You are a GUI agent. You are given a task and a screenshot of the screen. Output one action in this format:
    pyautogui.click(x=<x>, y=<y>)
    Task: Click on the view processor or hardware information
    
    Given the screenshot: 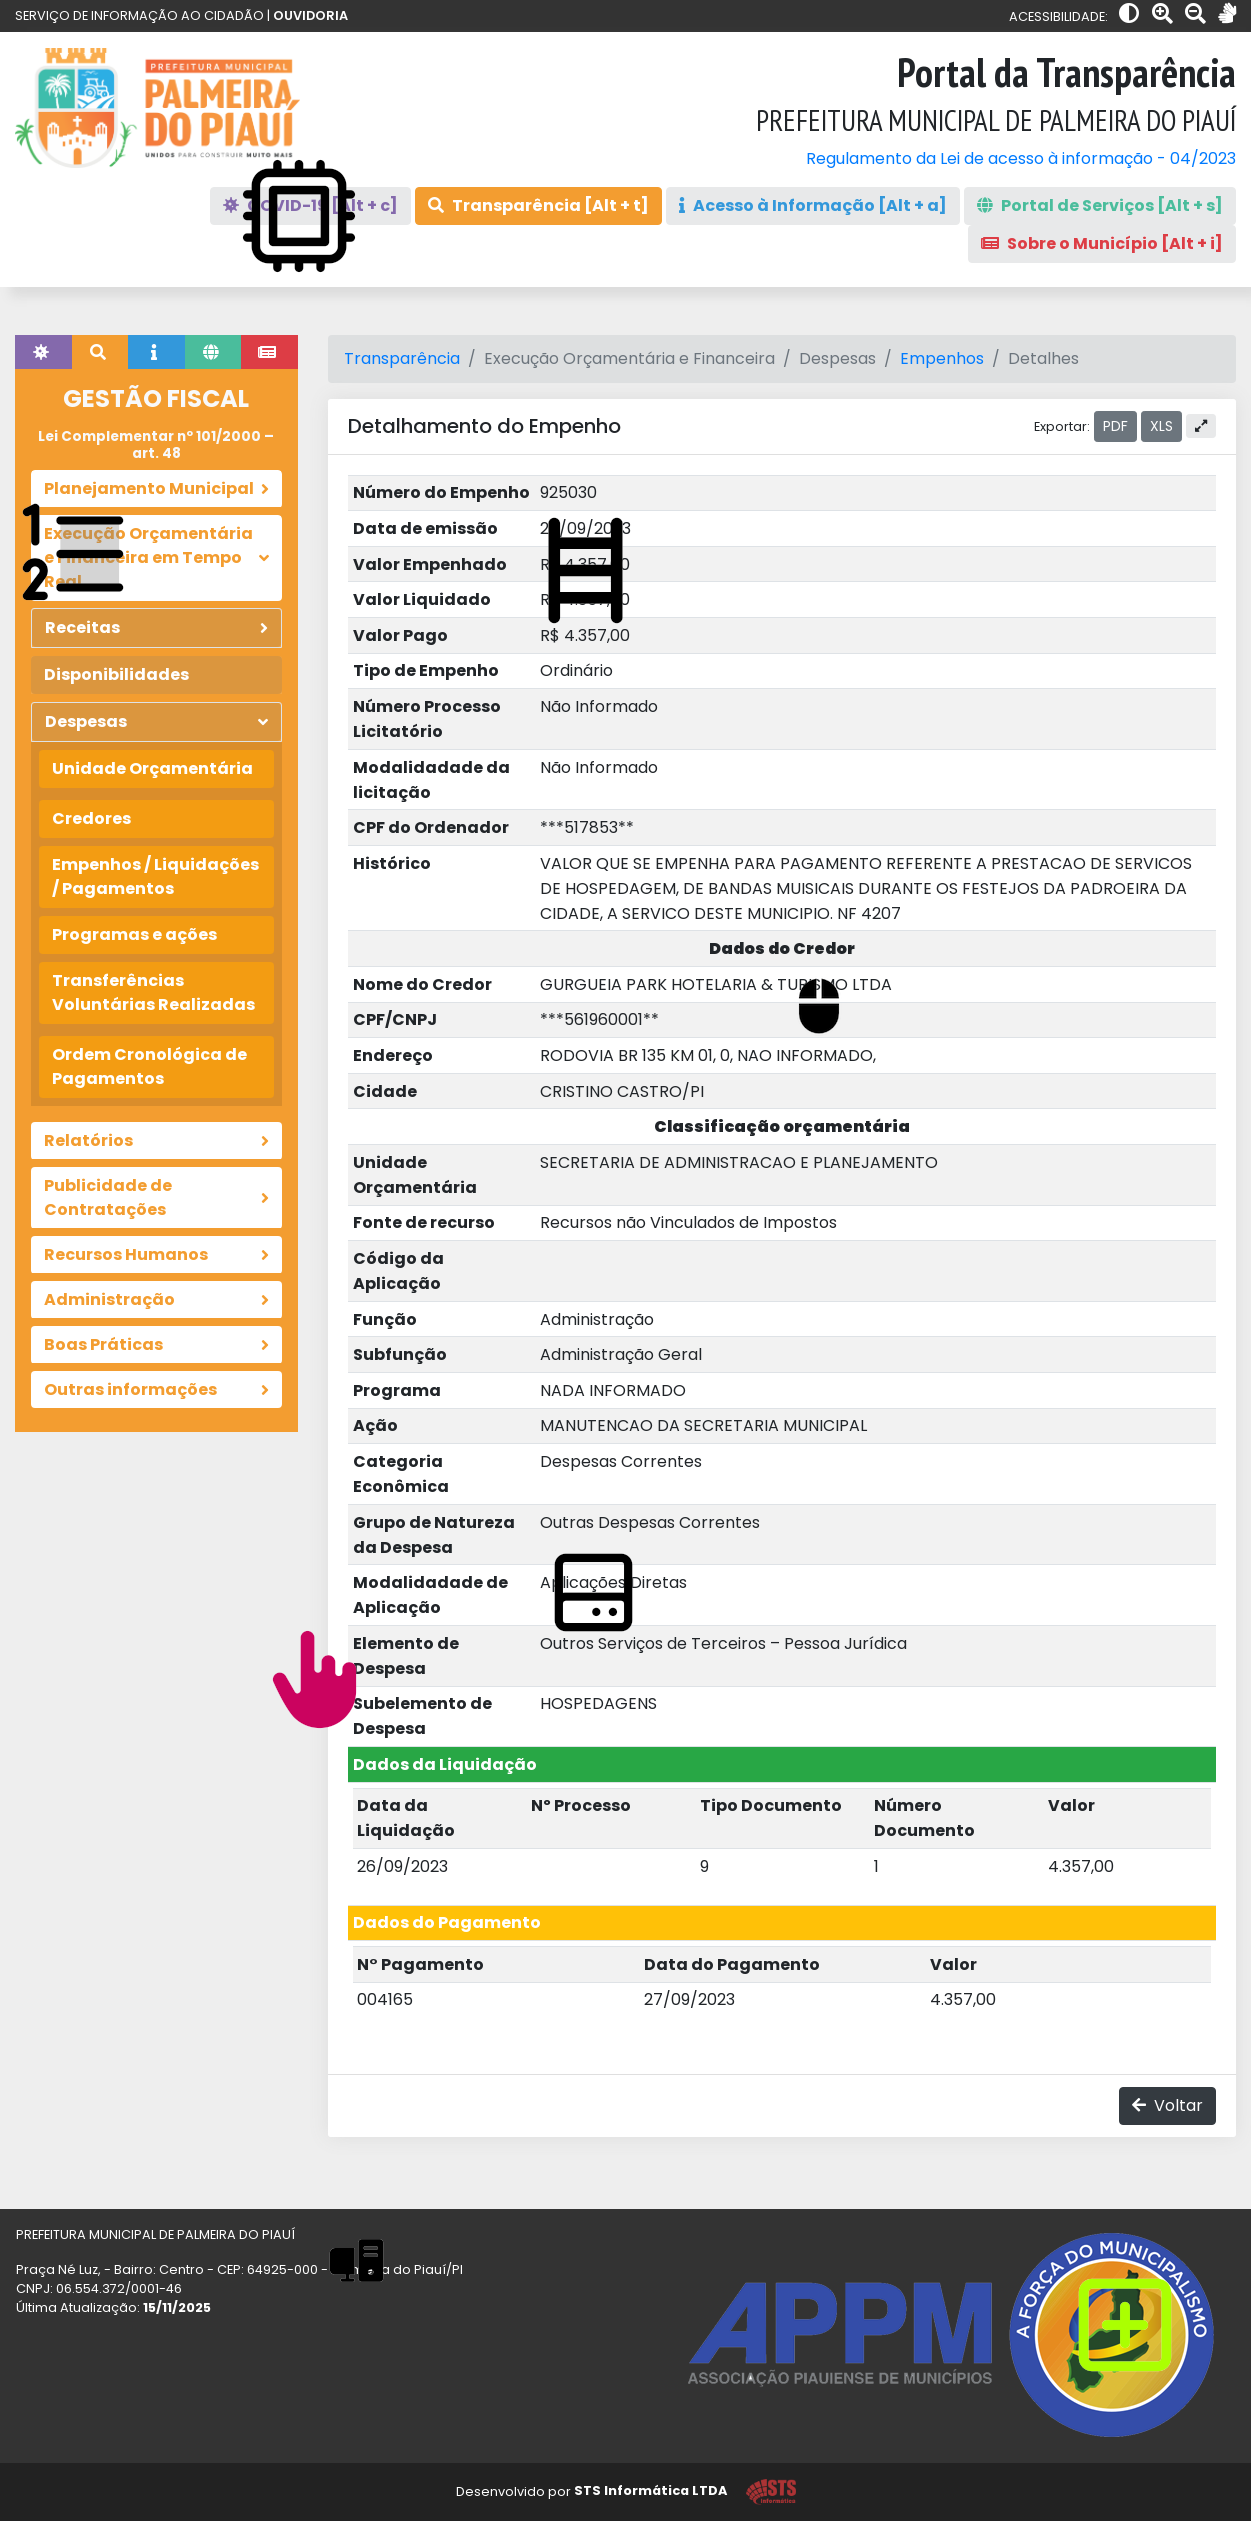 What is the action you would take?
    pyautogui.click(x=299, y=216)
    